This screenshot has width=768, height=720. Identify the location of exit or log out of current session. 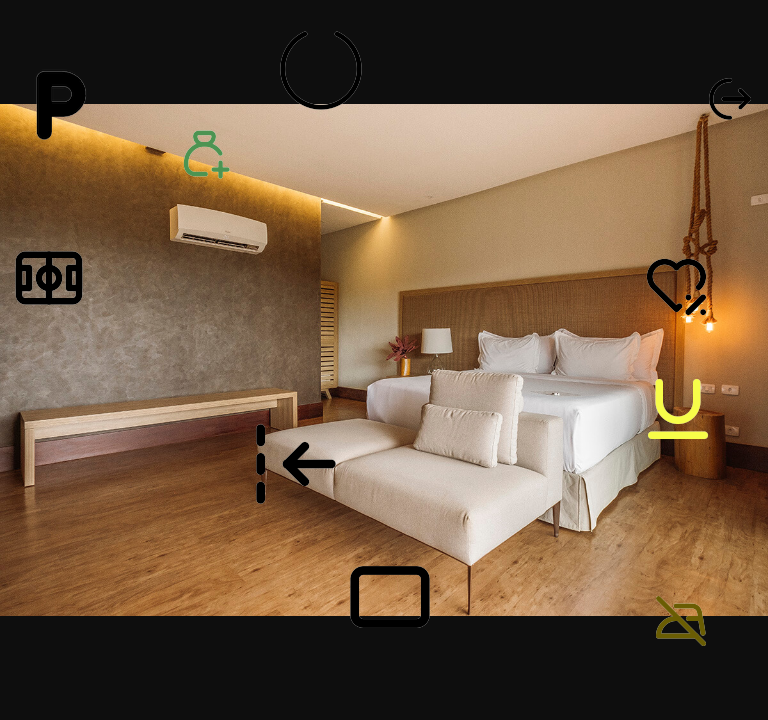
(730, 99).